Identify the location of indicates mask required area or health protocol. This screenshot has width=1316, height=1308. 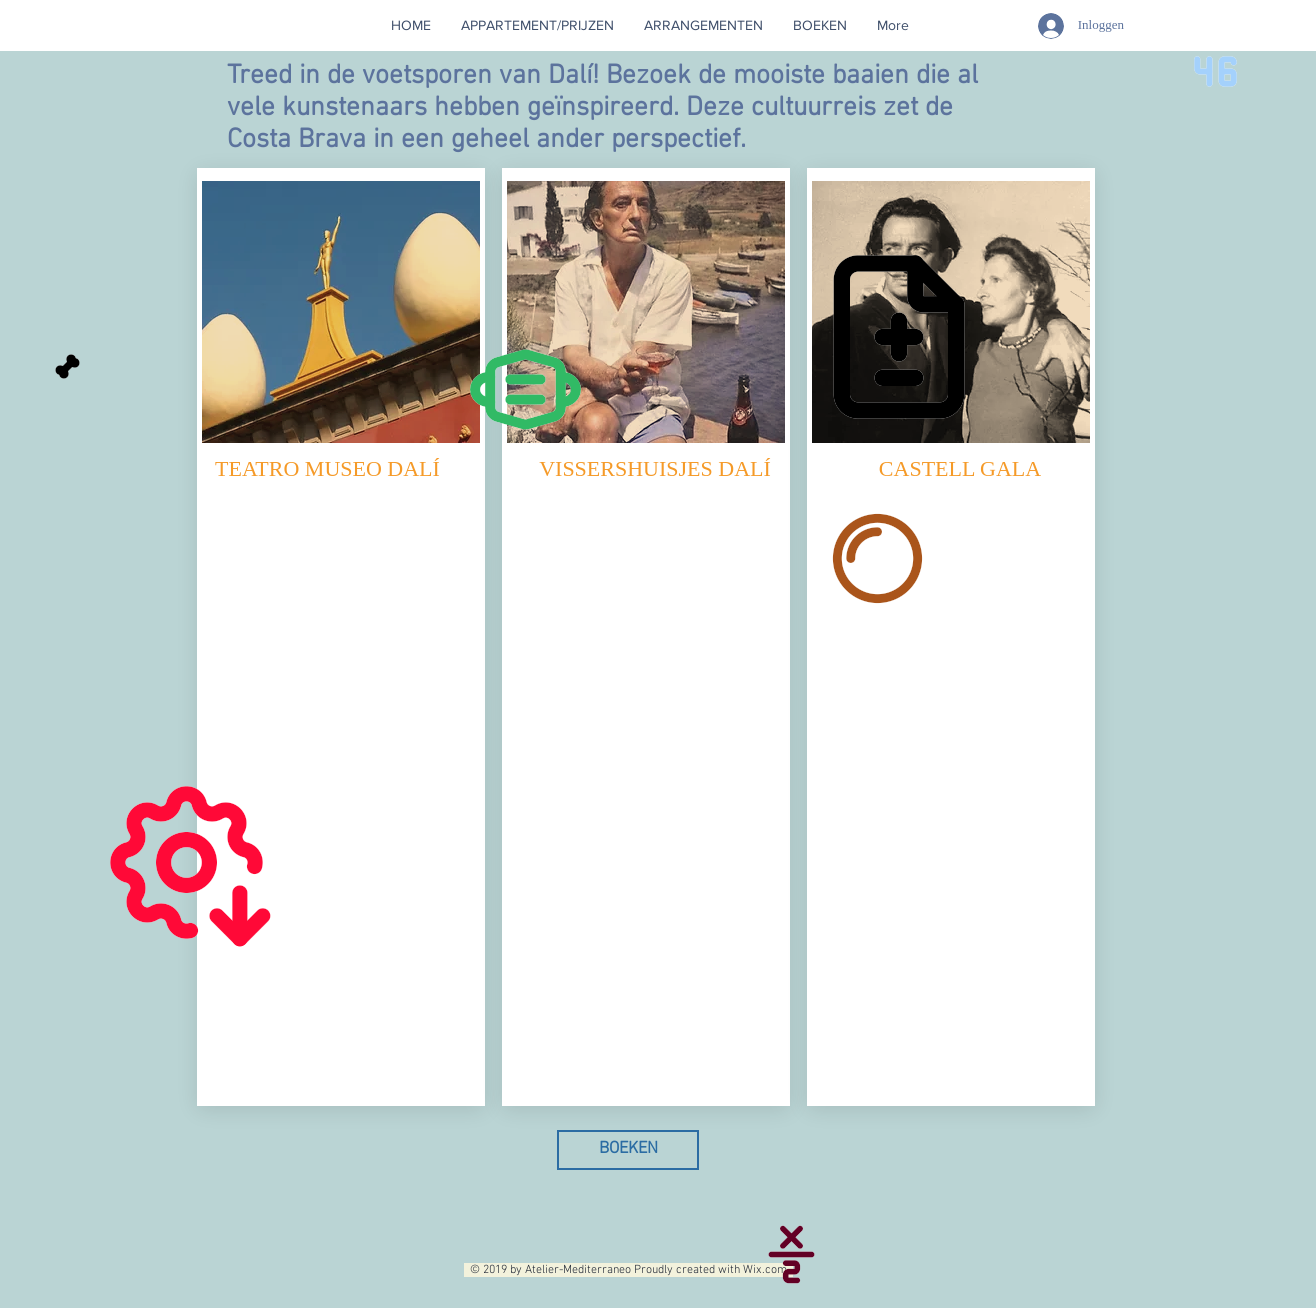
(525, 389).